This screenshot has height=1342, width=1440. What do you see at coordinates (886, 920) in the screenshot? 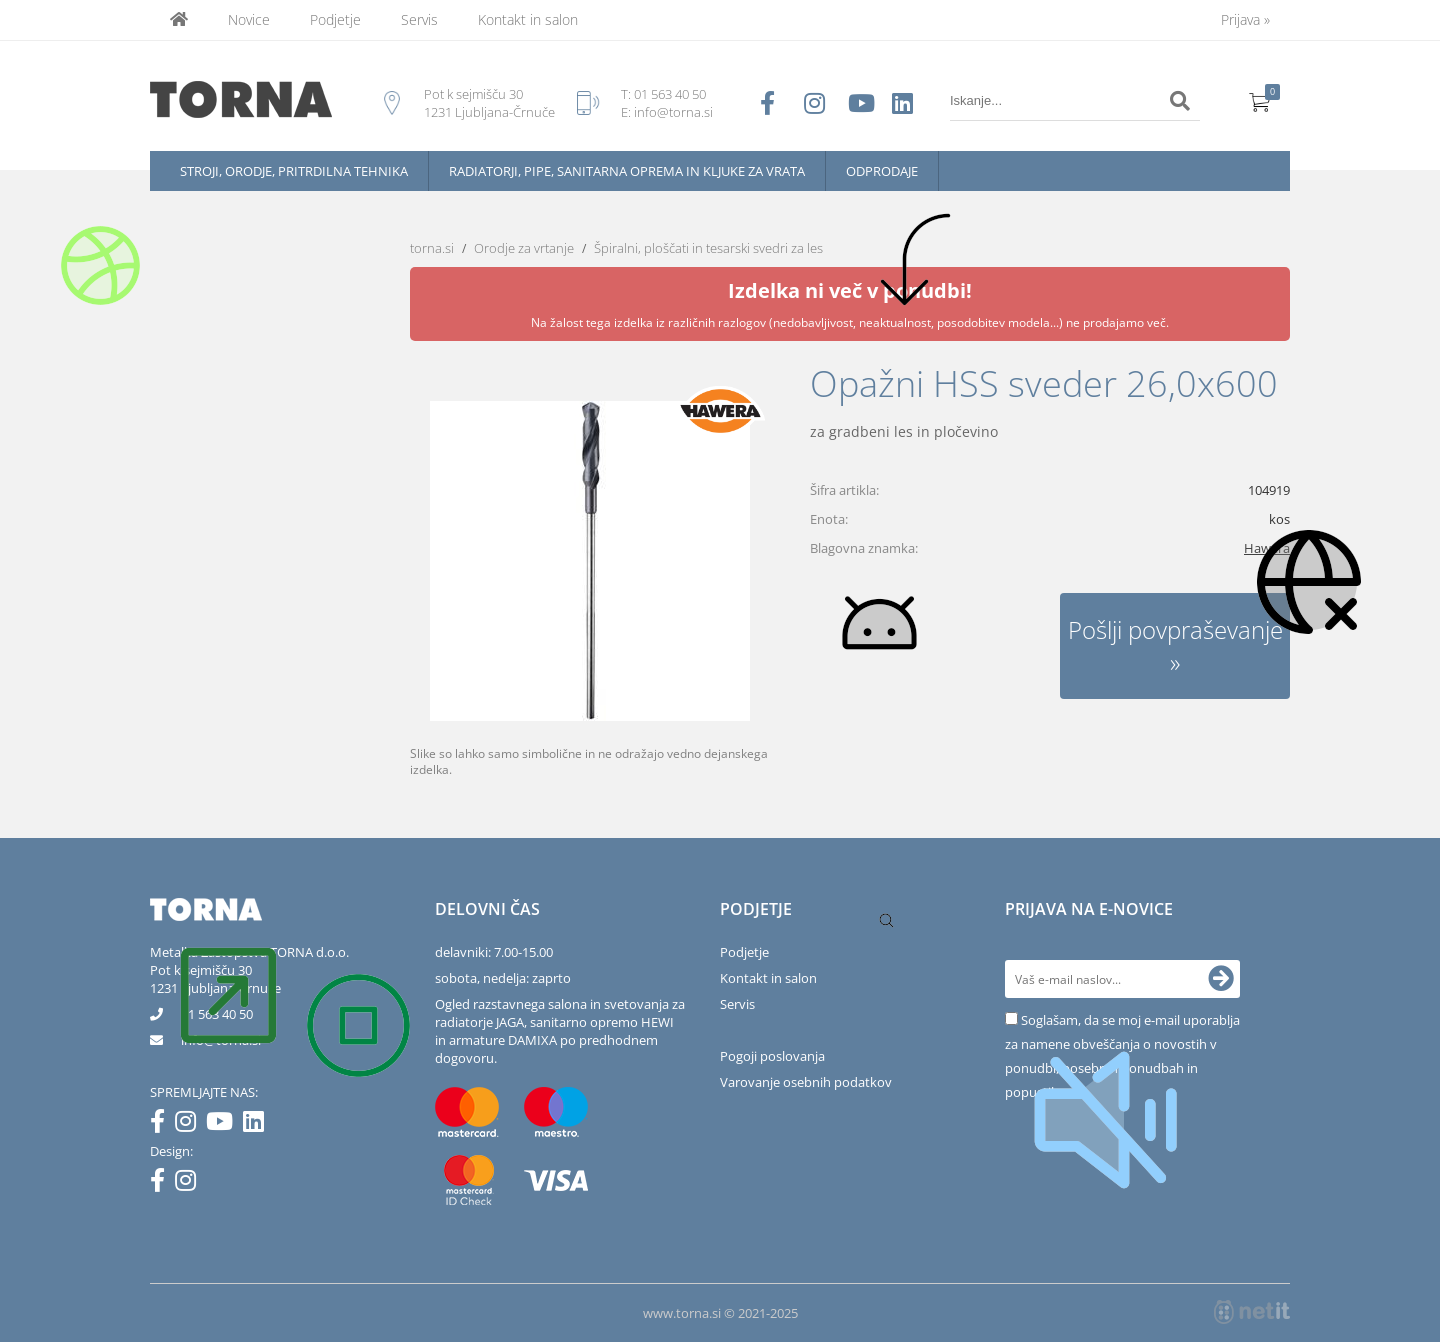
I see `search for content or items` at bounding box center [886, 920].